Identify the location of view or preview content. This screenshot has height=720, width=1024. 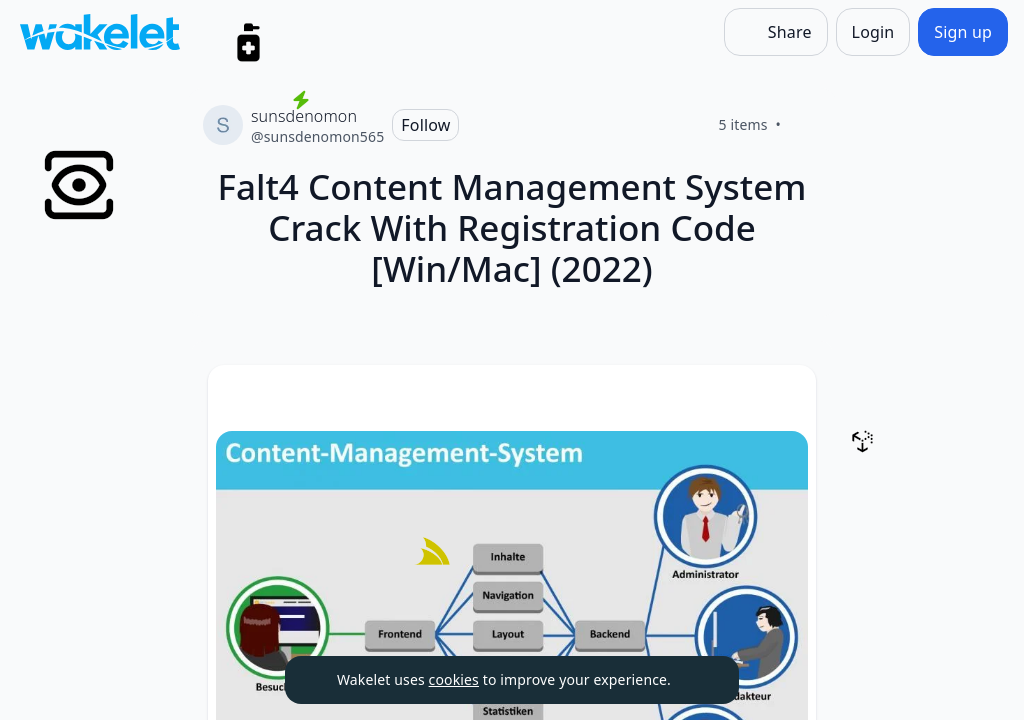
(79, 185).